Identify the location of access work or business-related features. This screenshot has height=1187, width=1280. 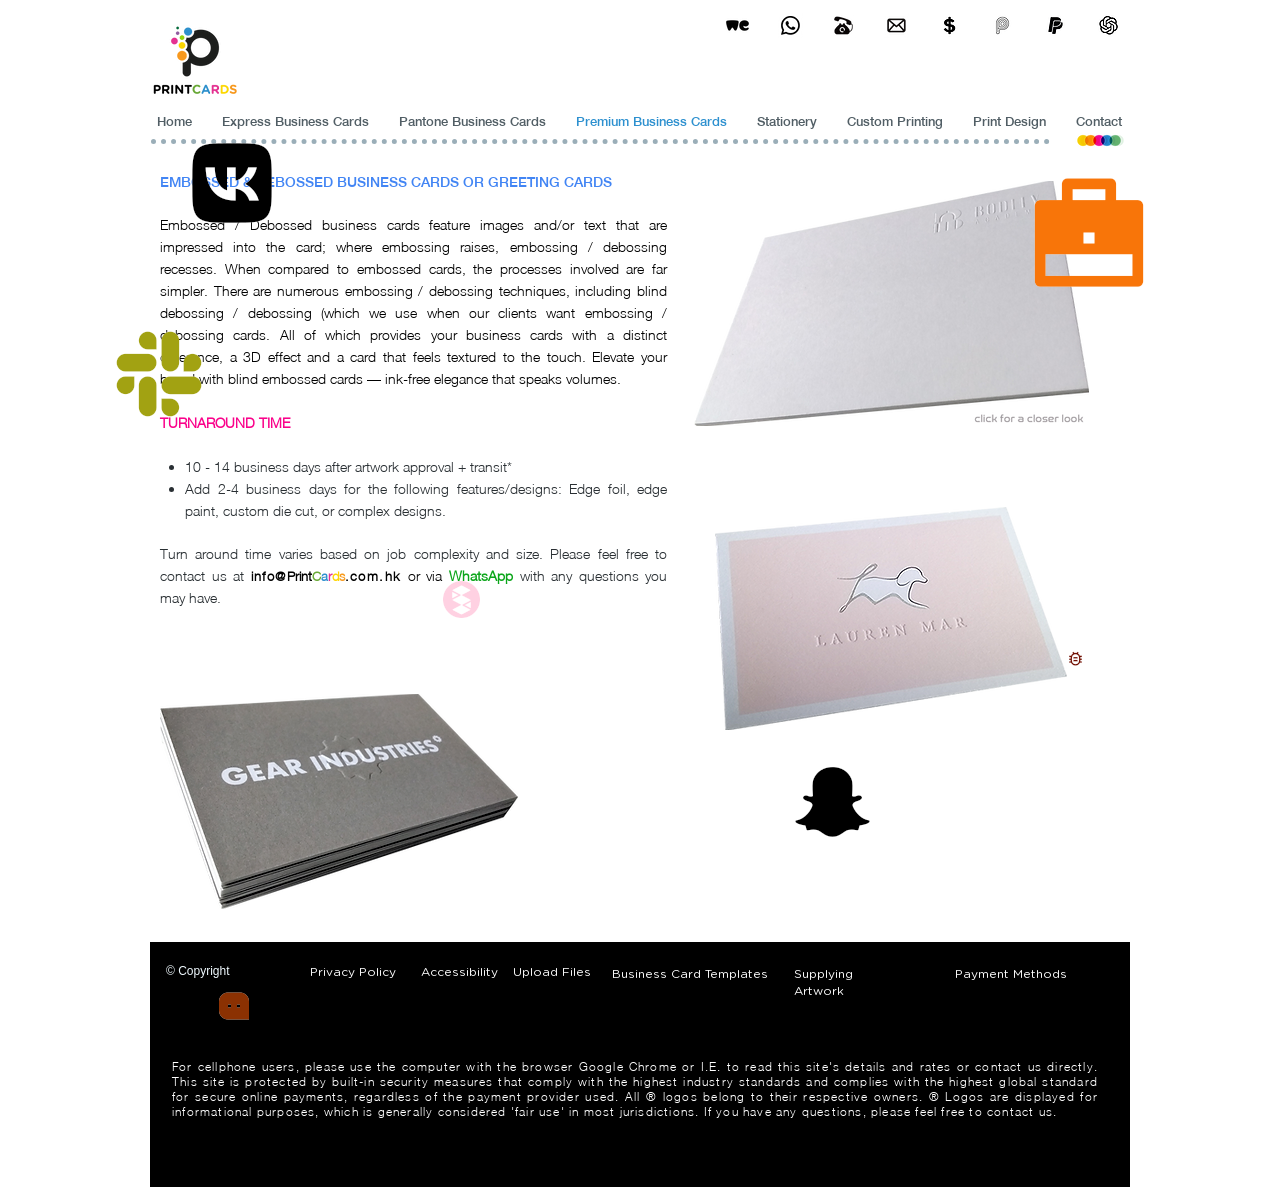
(1089, 238).